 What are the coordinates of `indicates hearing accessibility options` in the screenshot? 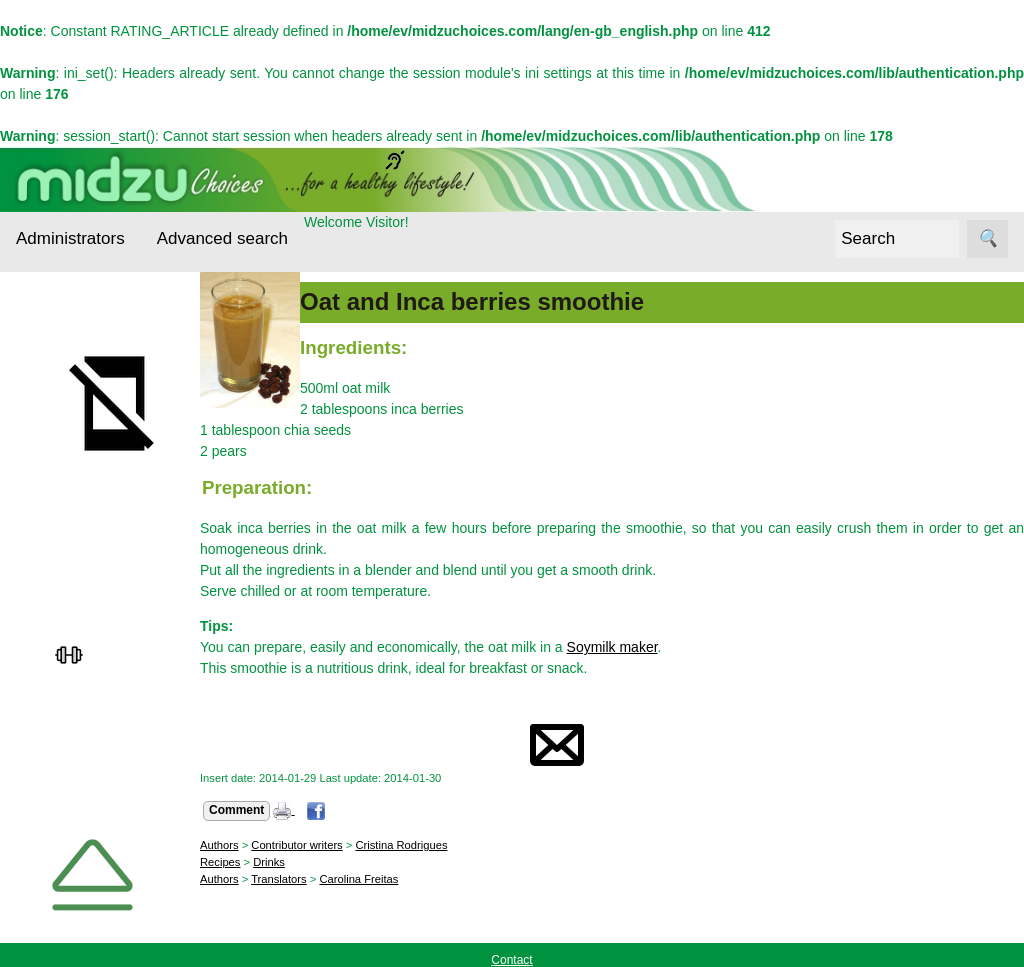 It's located at (395, 160).